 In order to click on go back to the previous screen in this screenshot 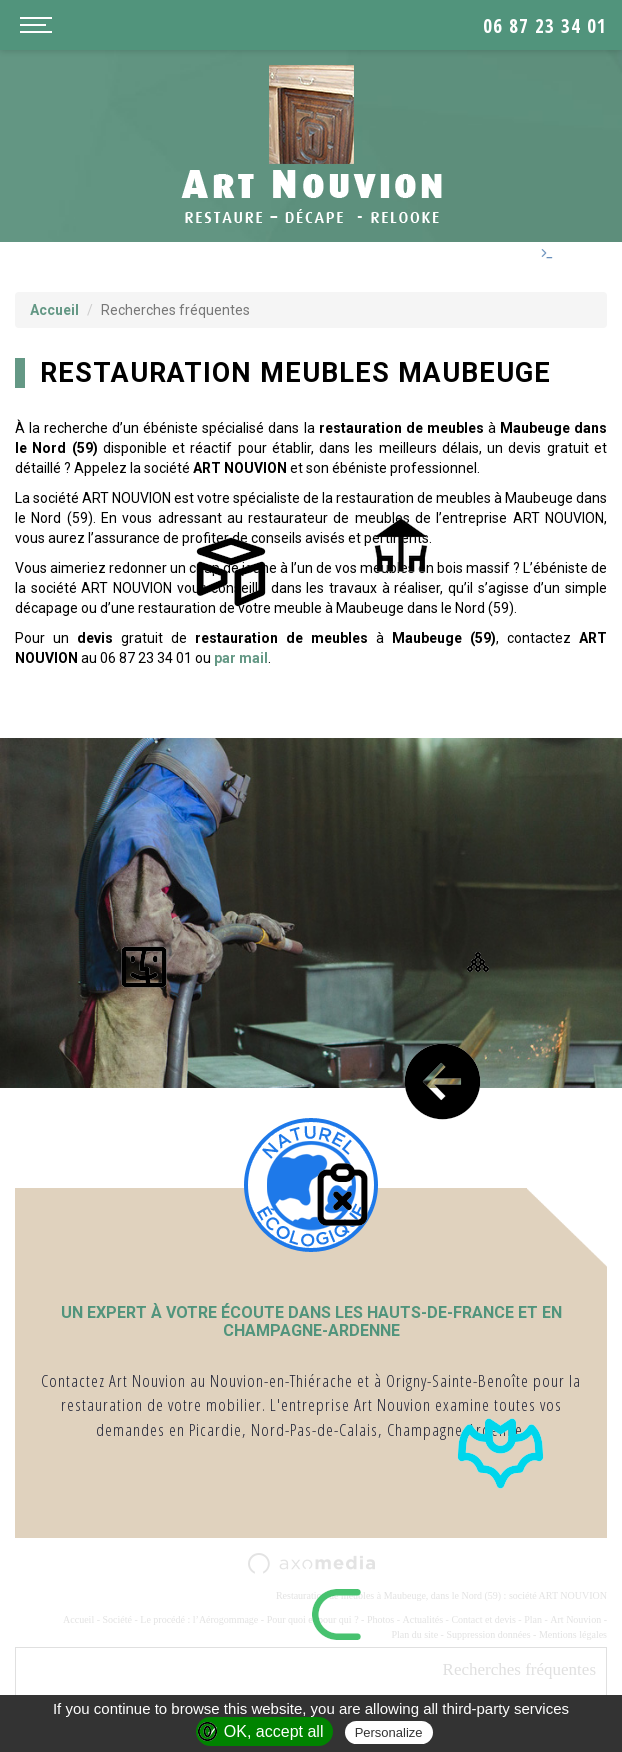, I will do `click(442, 1081)`.